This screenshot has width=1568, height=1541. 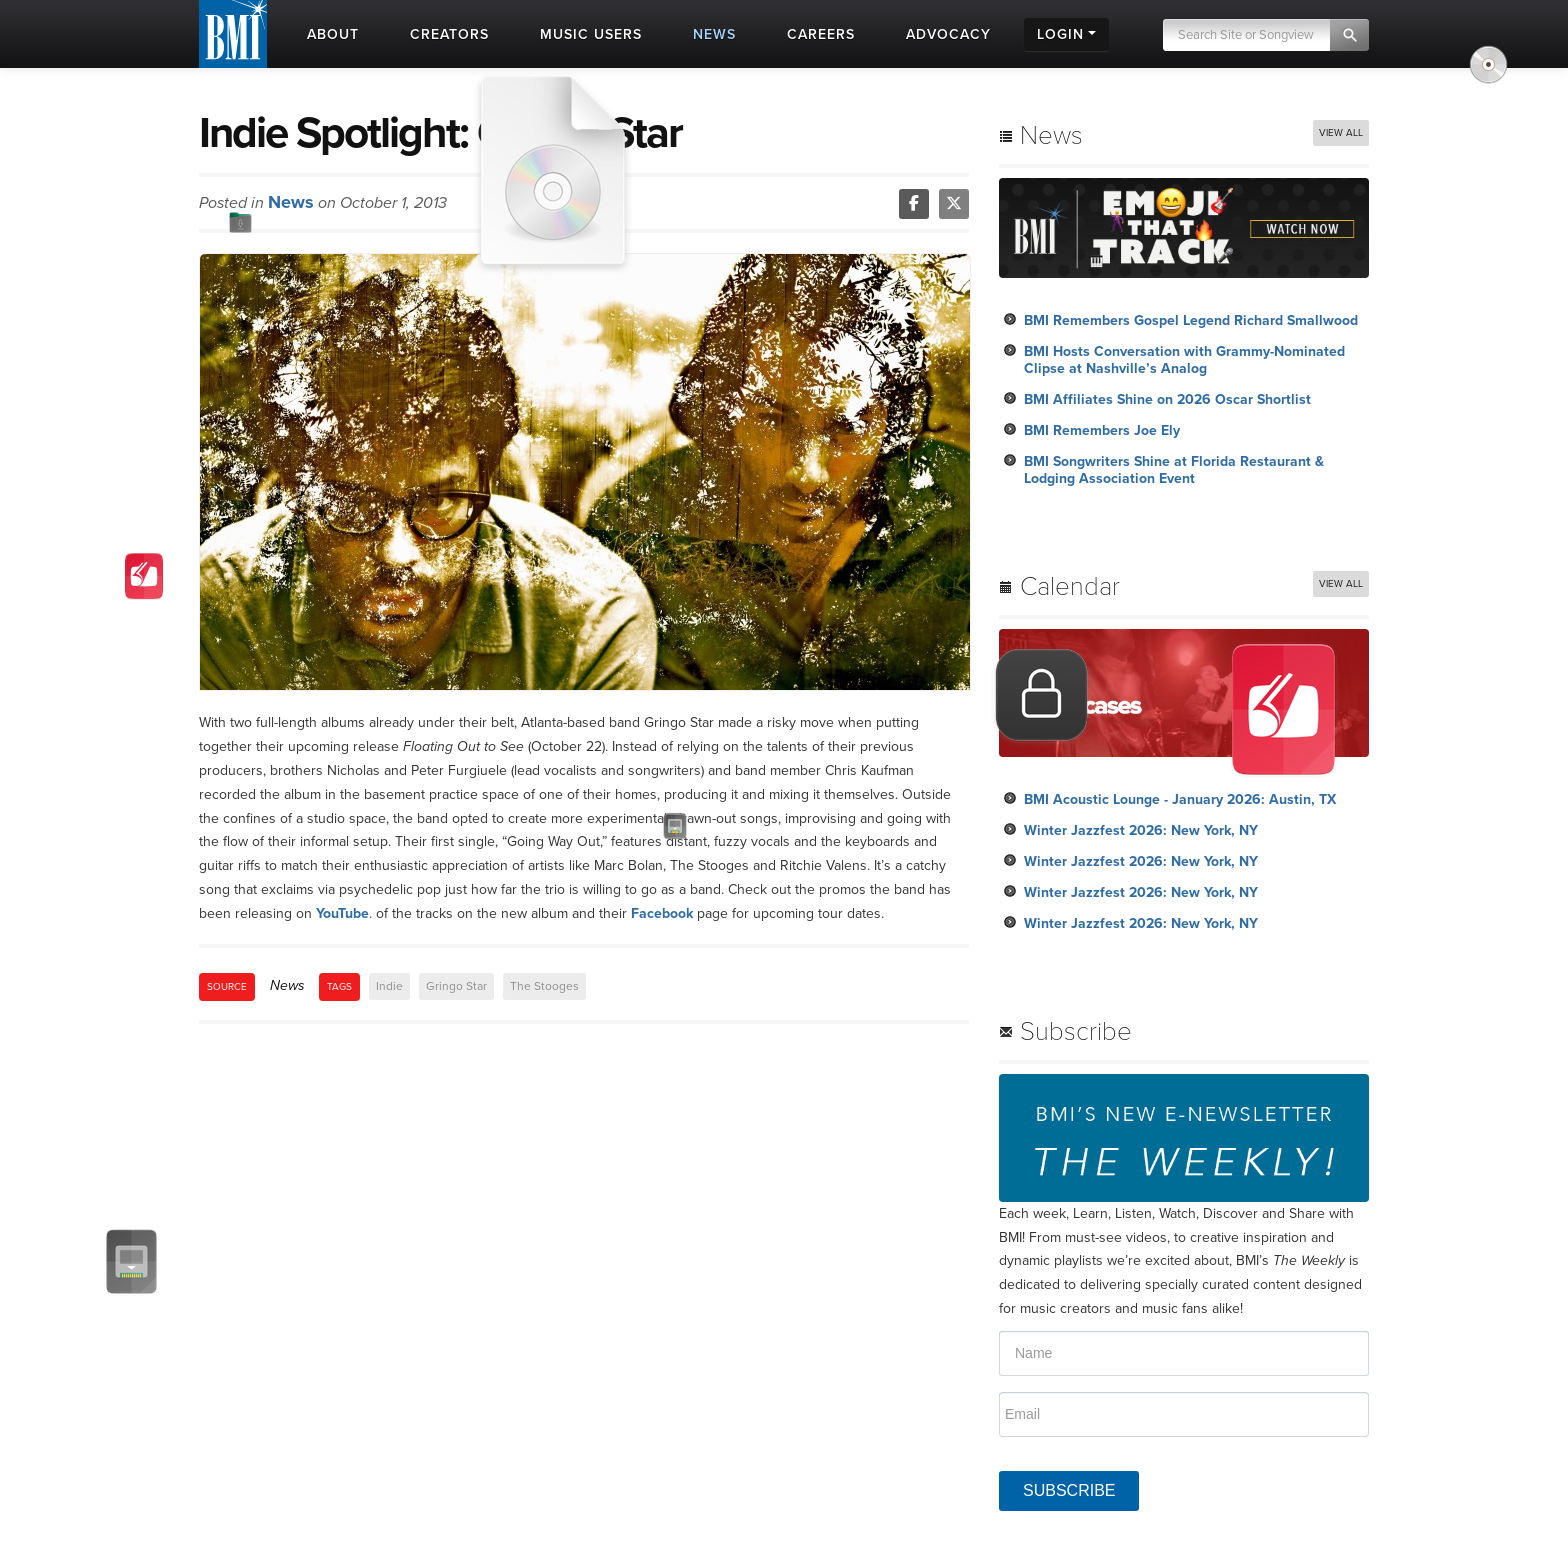 What do you see at coordinates (144, 576) in the screenshot?
I see `an eps vector image file` at bounding box center [144, 576].